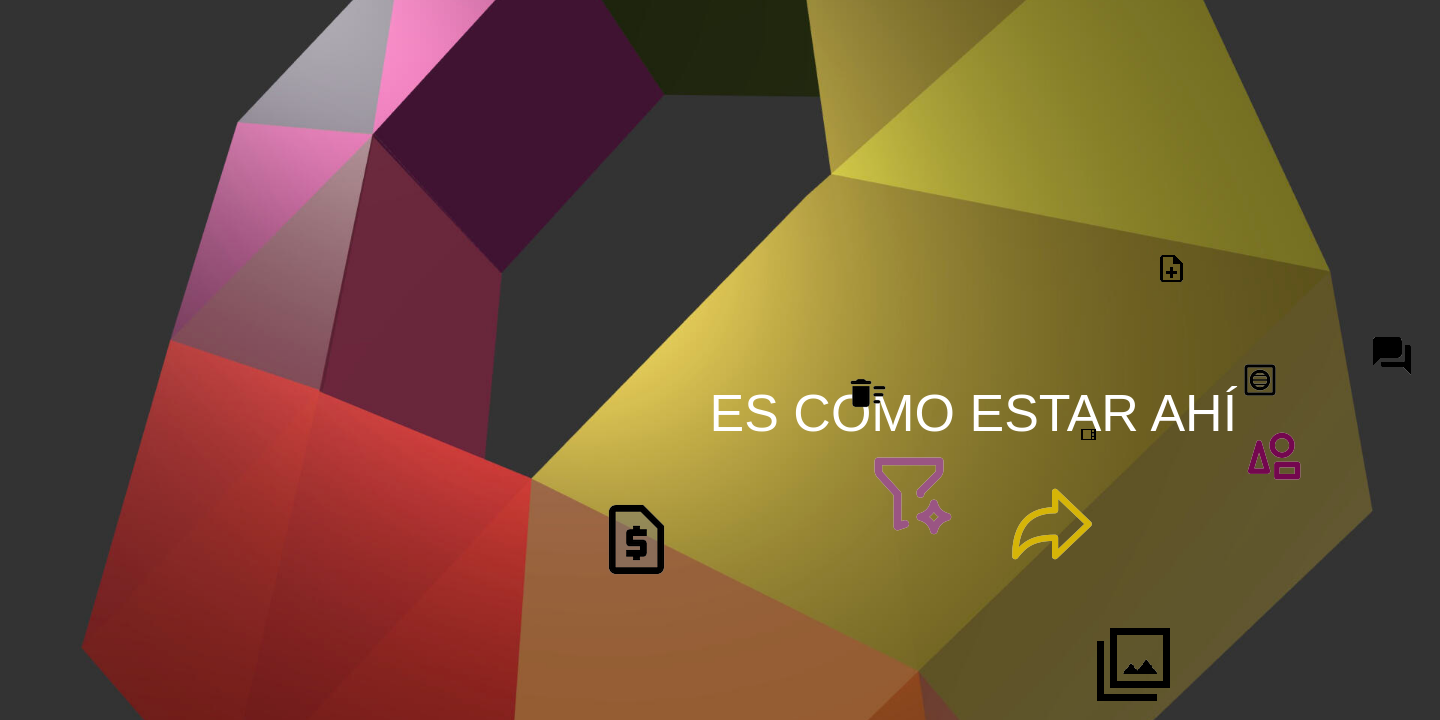 This screenshot has height=720, width=1440. Describe the element at coordinates (1133, 664) in the screenshot. I see `view or apply image filters` at that location.